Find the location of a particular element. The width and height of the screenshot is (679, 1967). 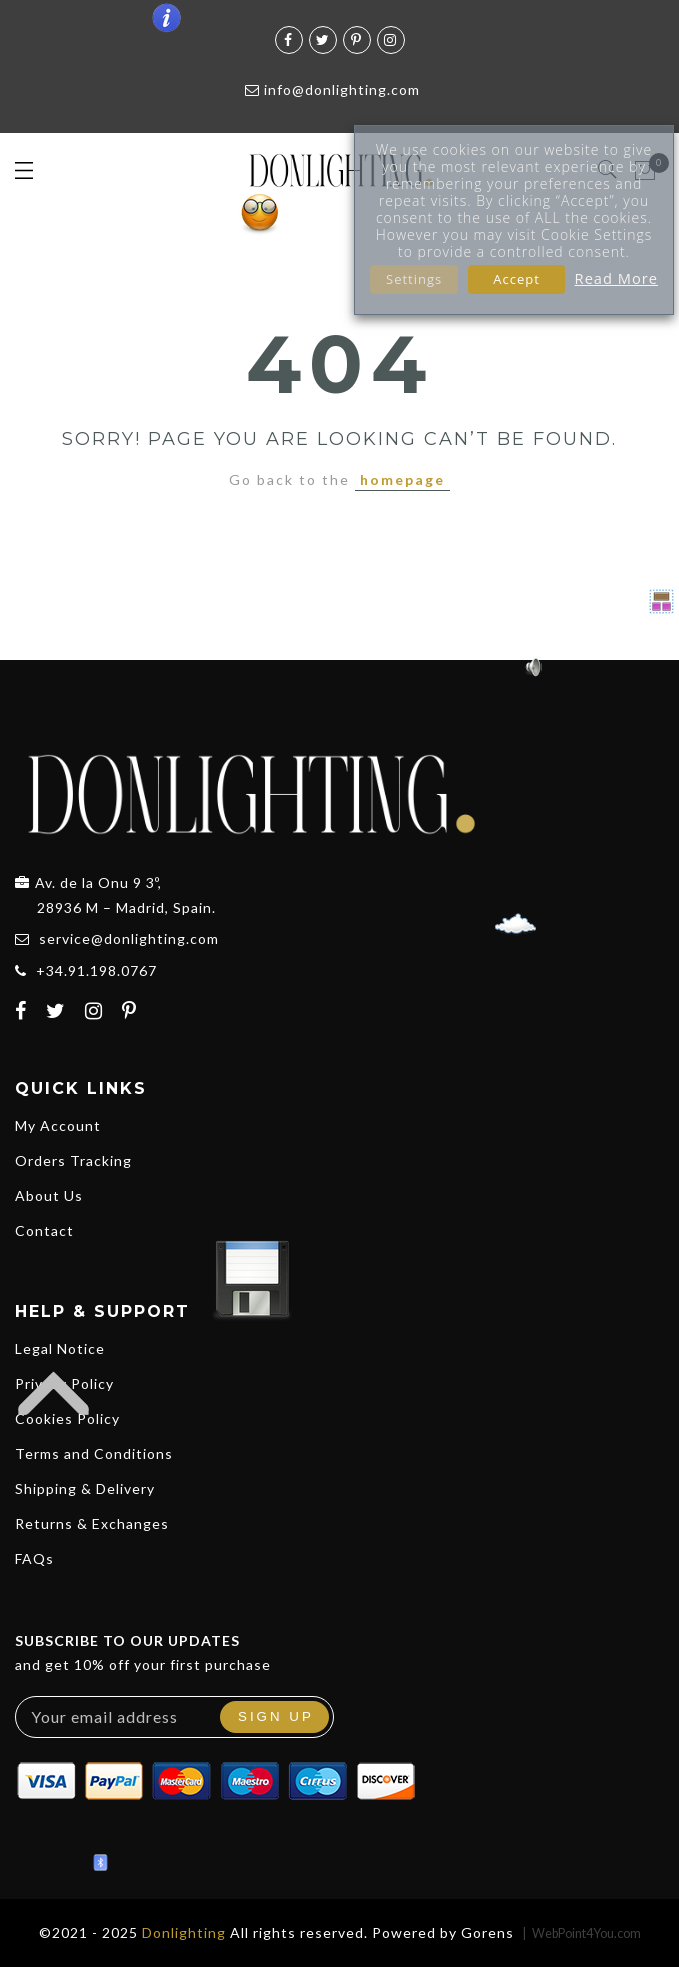

select all items in the current view is located at coordinates (661, 601).